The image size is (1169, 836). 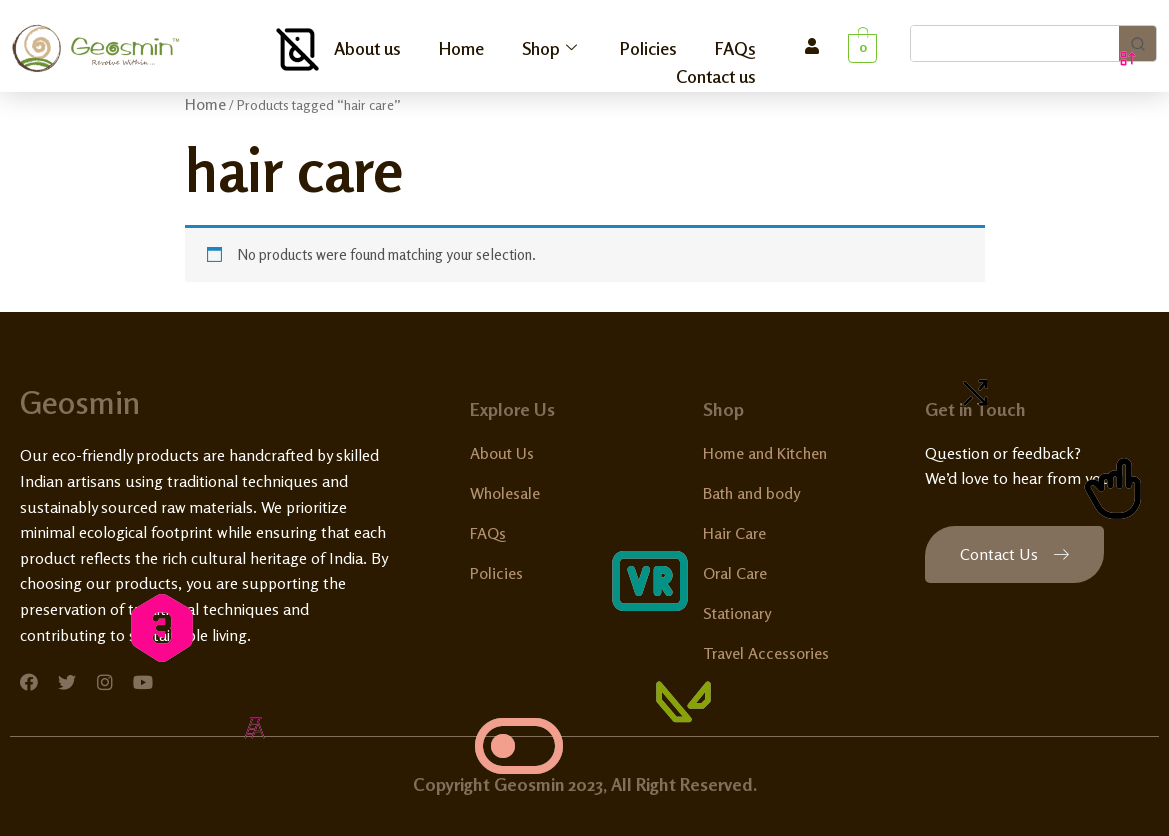 What do you see at coordinates (519, 746) in the screenshot?
I see `toggle switch in off position` at bounding box center [519, 746].